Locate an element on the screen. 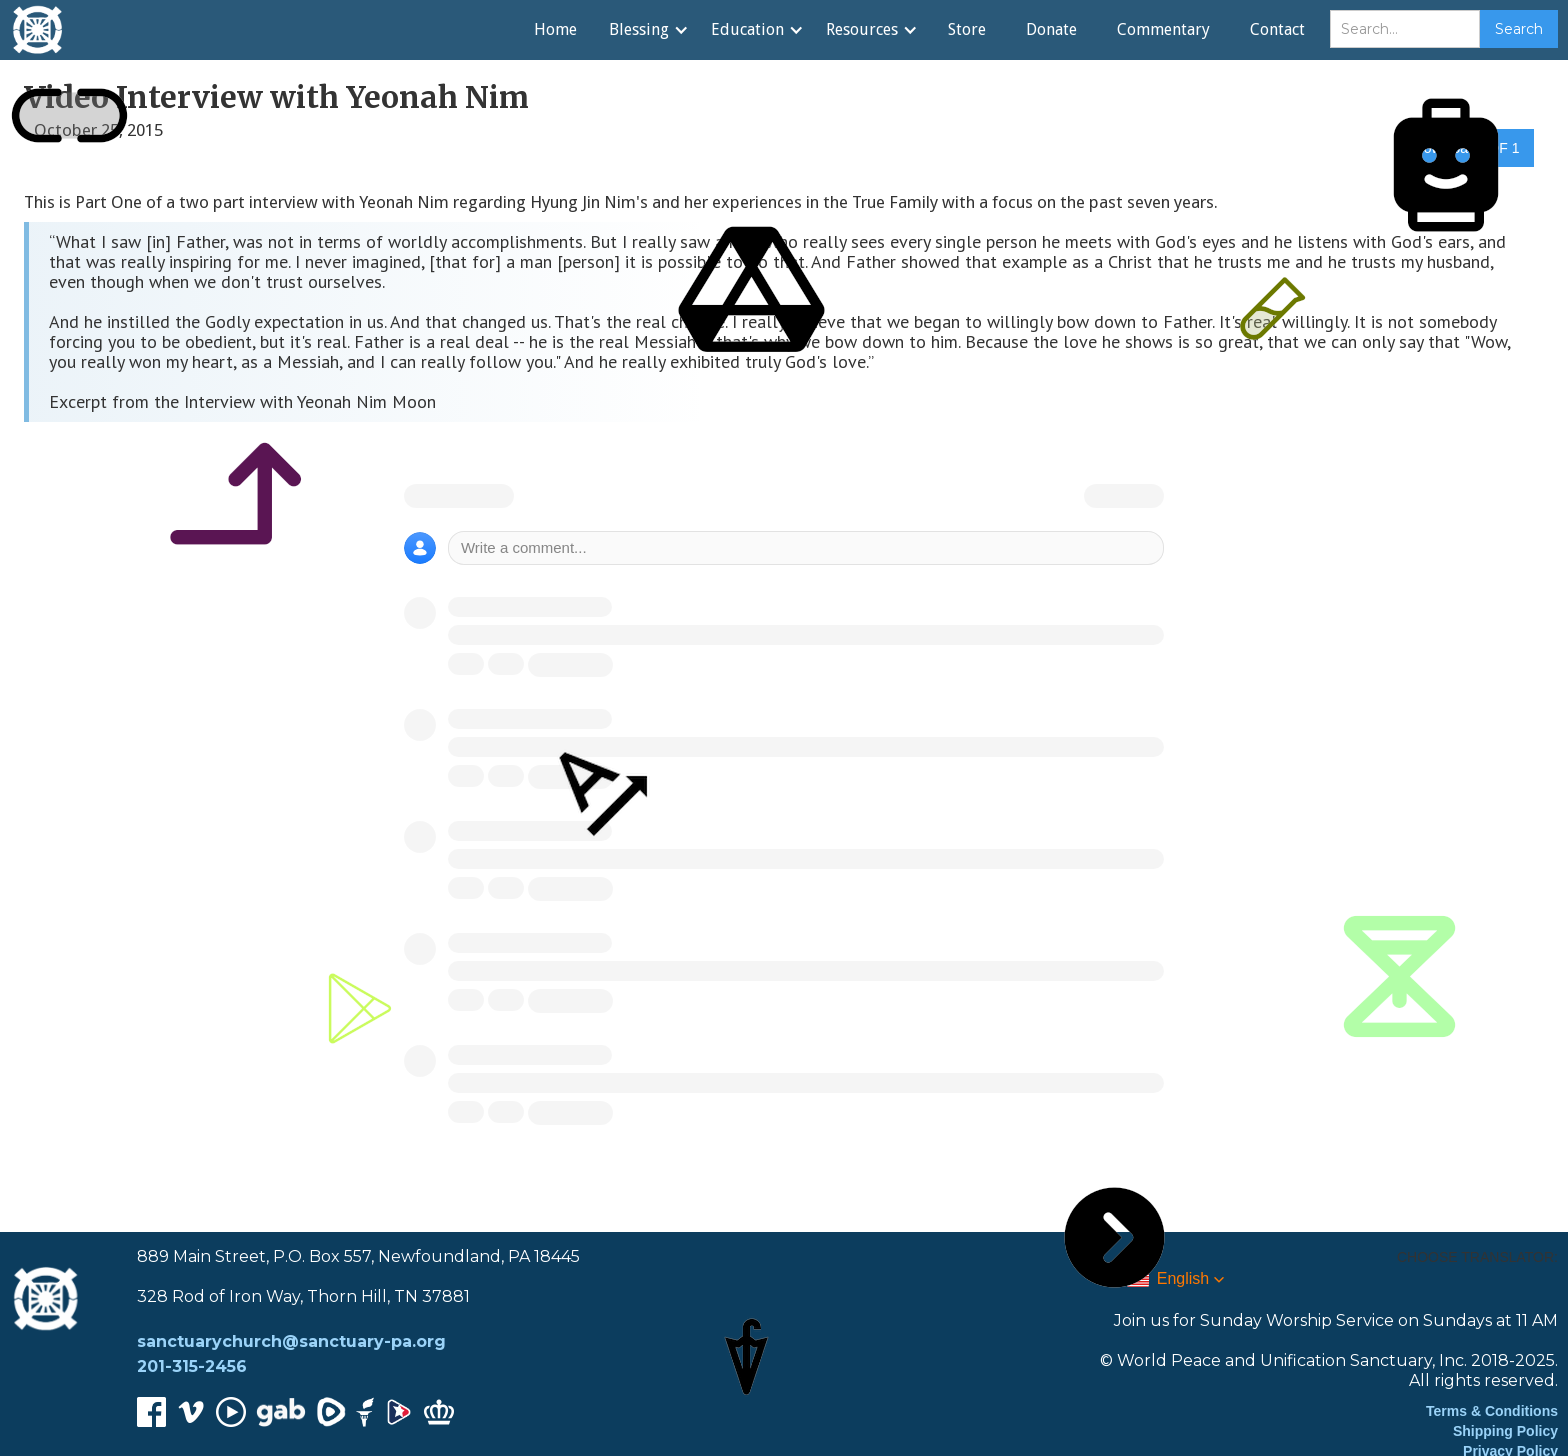 The height and width of the screenshot is (1456, 1568). indicates a task or process is in progress is located at coordinates (1399, 976).